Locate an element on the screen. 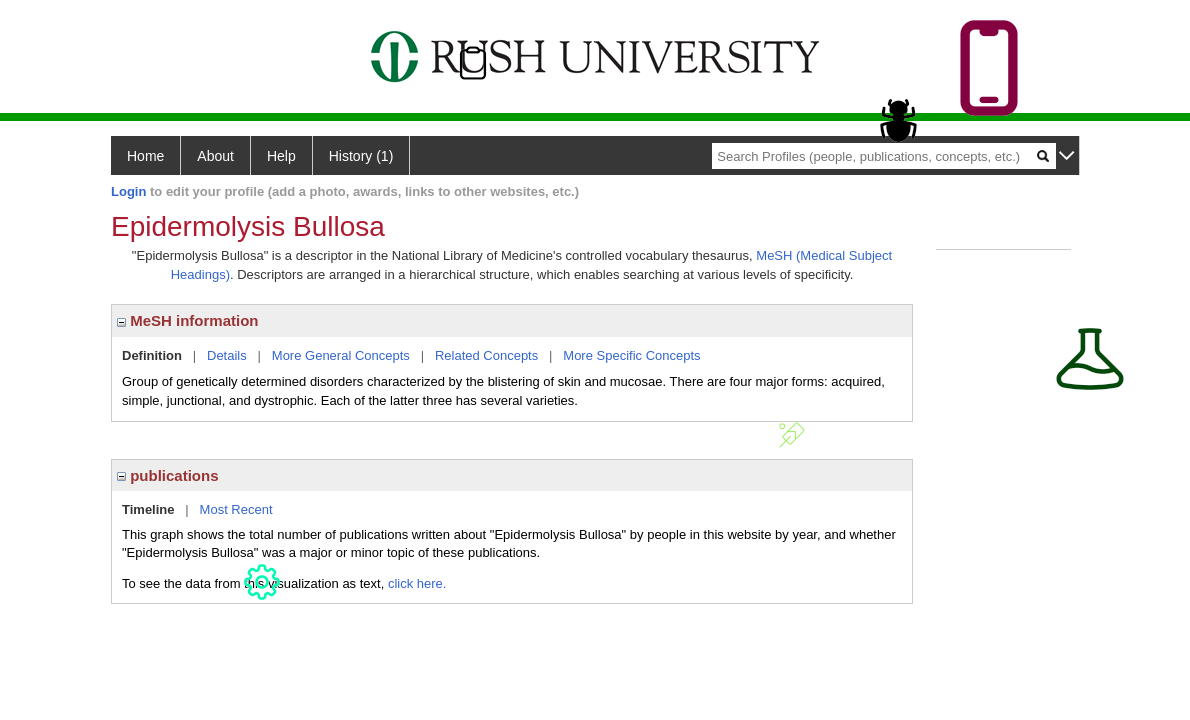  access settings or preferences is located at coordinates (262, 582).